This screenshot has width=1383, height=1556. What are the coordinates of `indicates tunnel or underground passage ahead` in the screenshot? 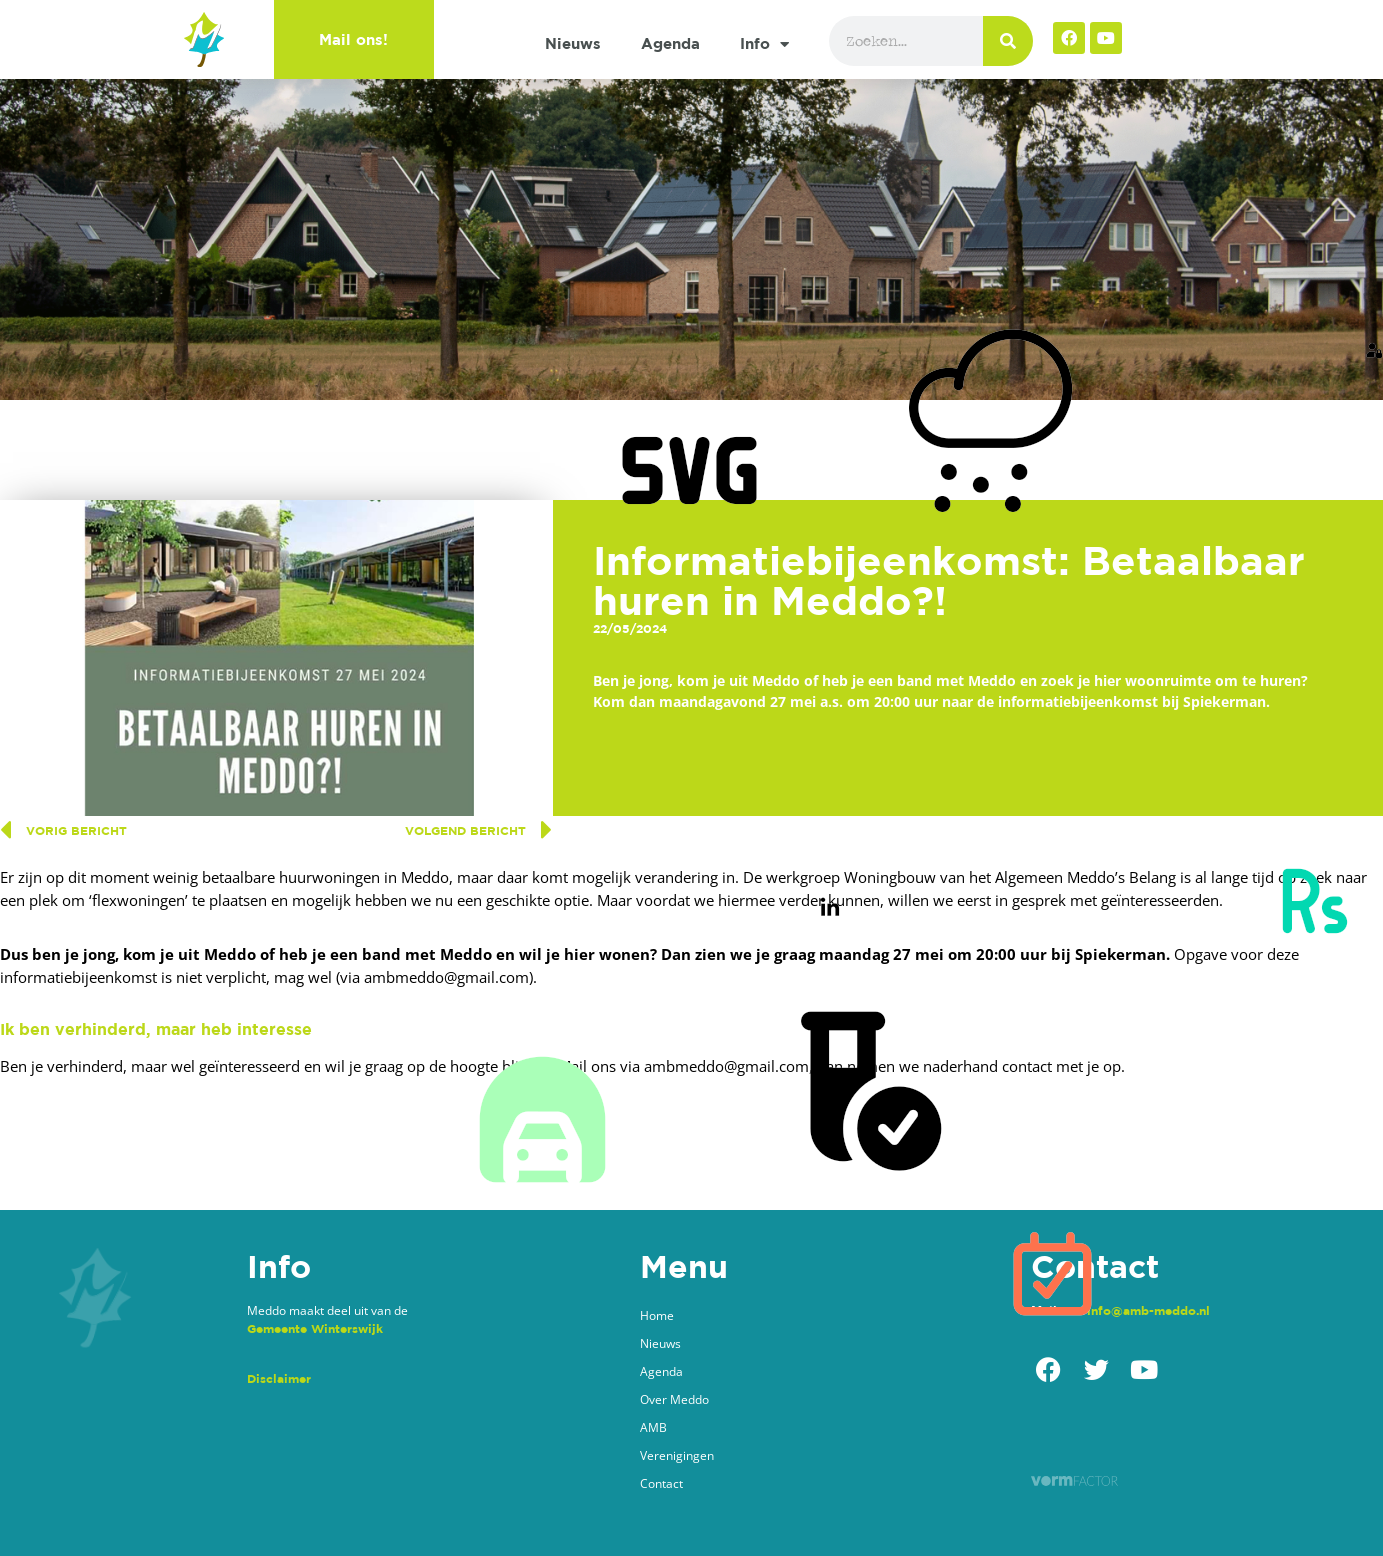 It's located at (542, 1119).